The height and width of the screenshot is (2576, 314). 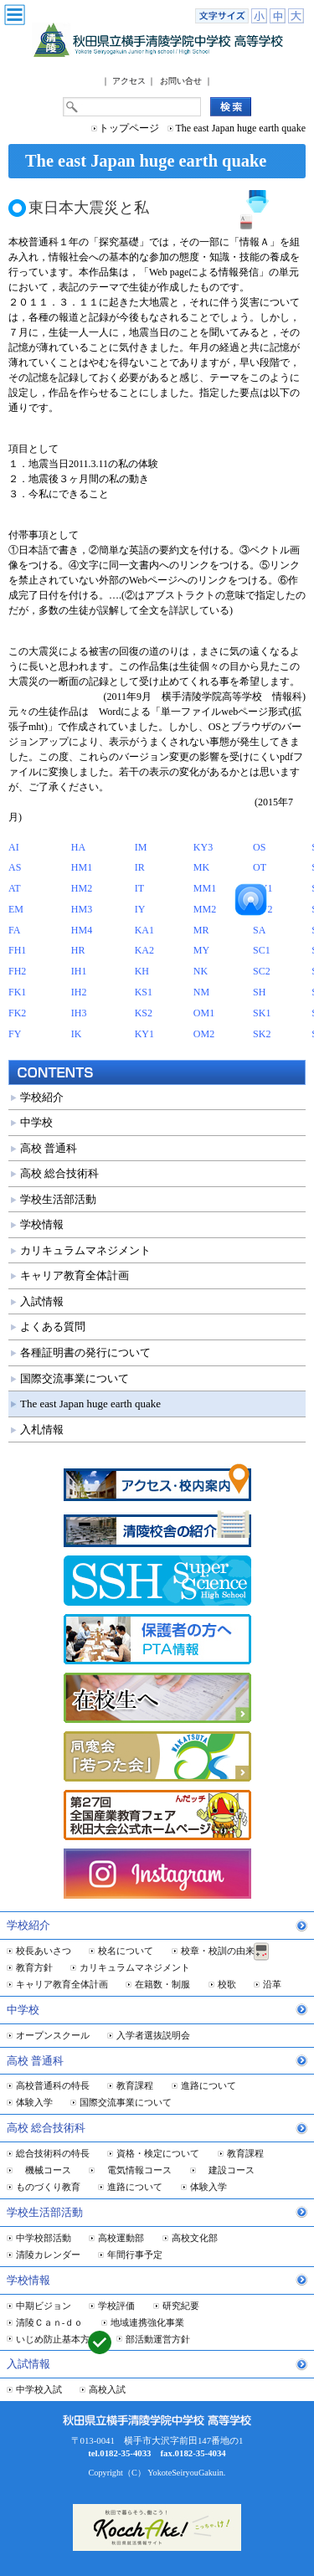 I want to click on indicates a selected or checked item, so click(x=100, y=2342).